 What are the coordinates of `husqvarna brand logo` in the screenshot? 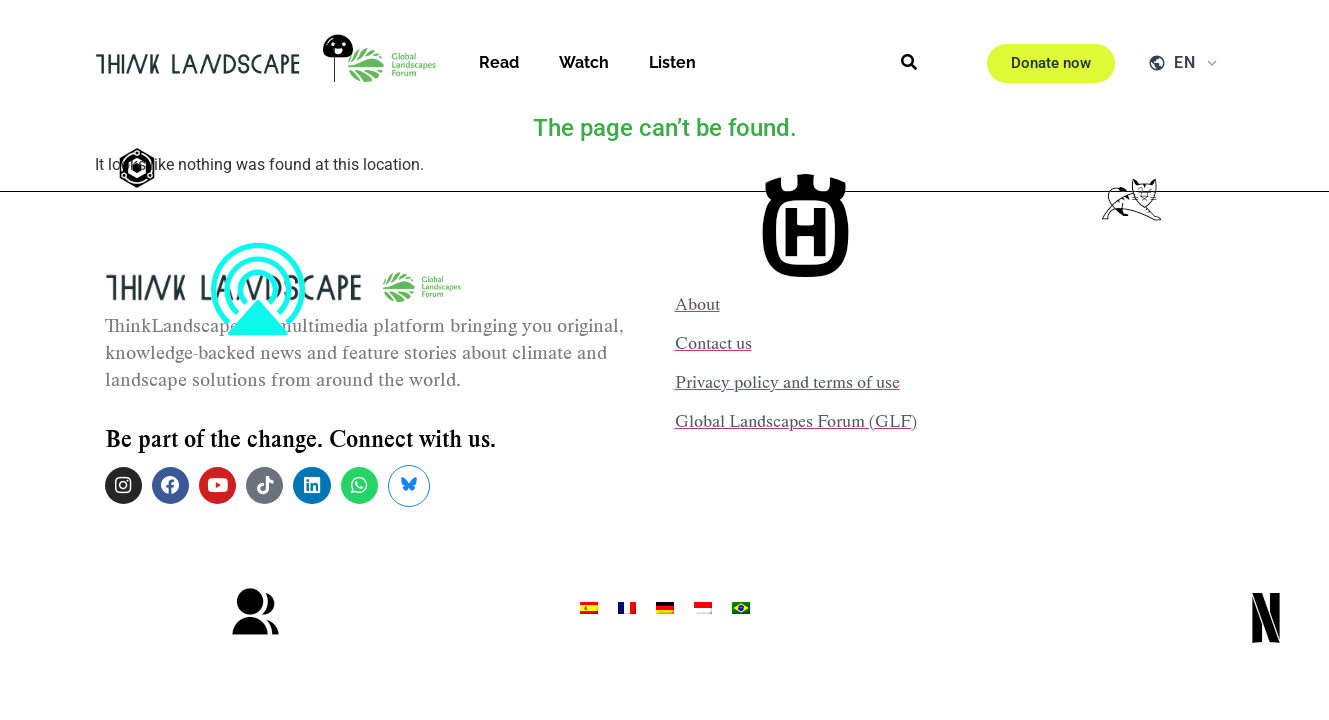 It's located at (805, 225).